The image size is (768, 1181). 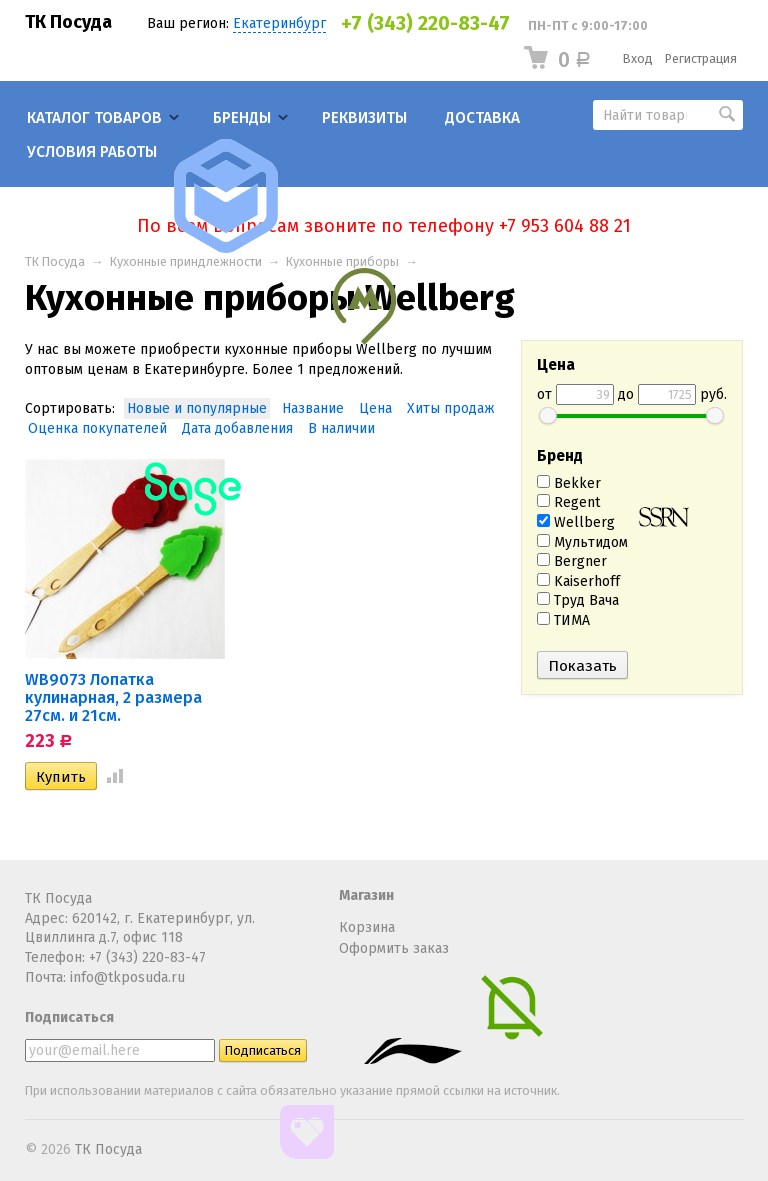 What do you see at coordinates (226, 196) in the screenshot?
I see `metro bundler logo` at bounding box center [226, 196].